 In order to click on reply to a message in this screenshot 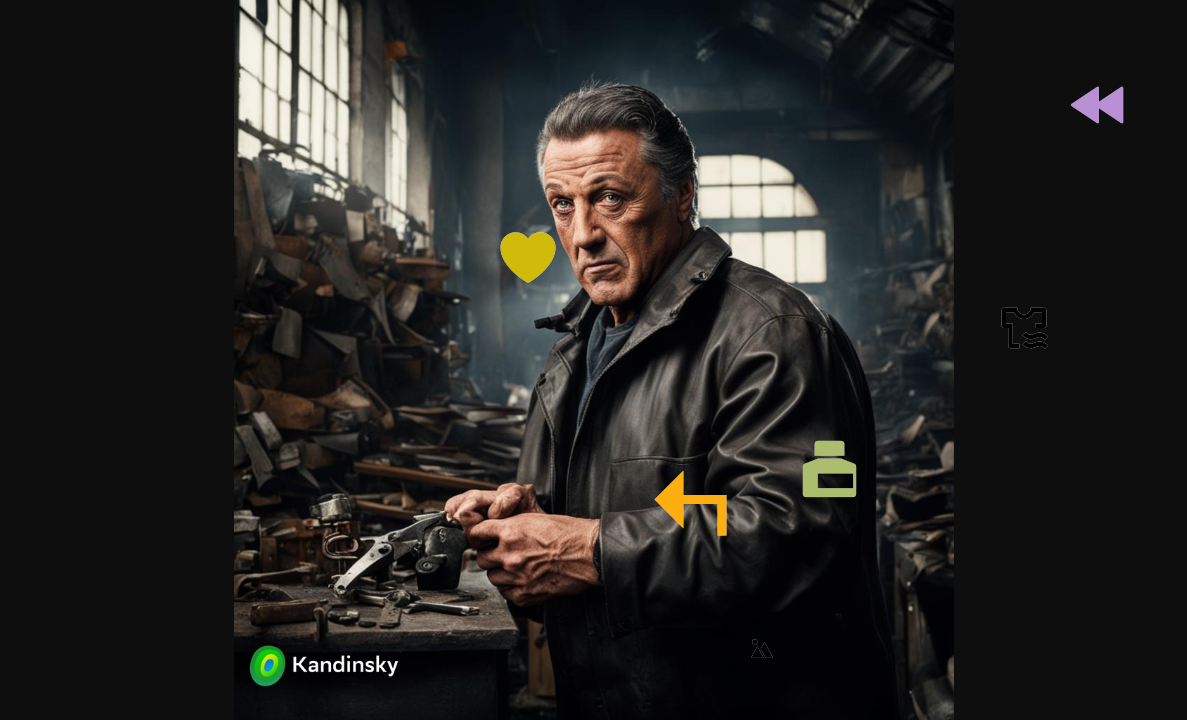, I will do `click(695, 504)`.